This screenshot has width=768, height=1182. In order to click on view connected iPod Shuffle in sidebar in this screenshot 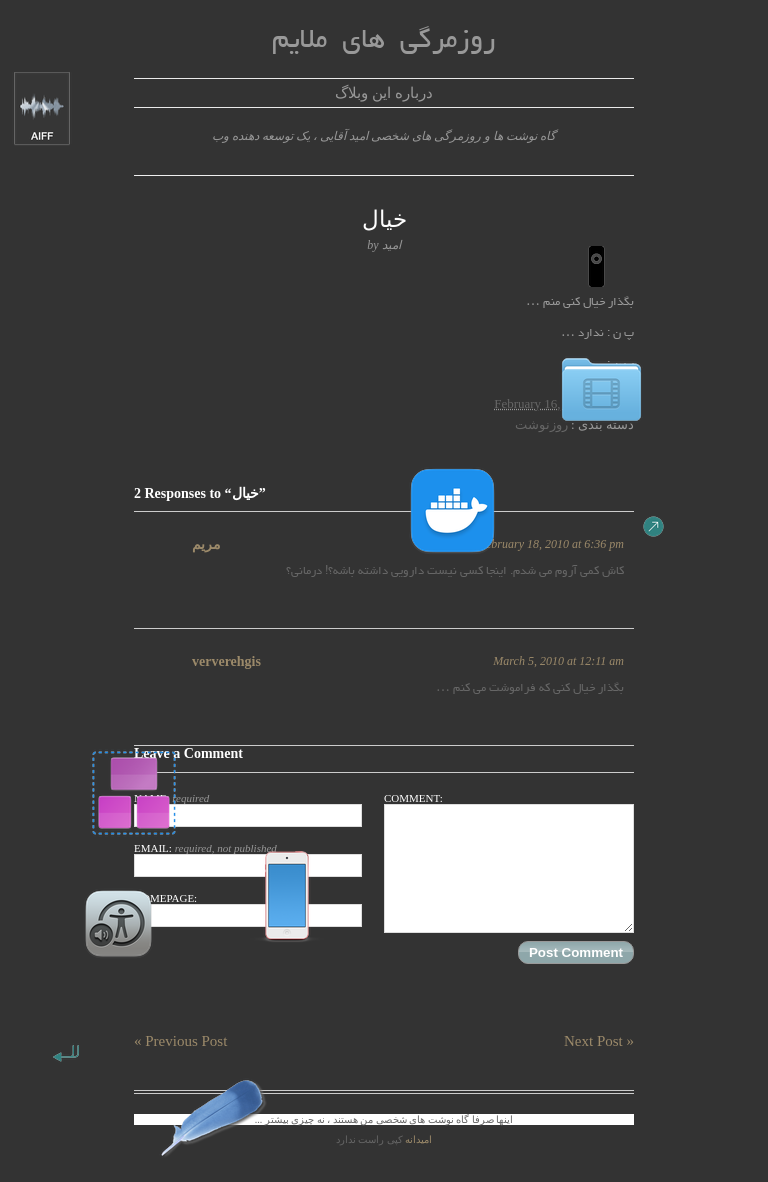, I will do `click(596, 266)`.